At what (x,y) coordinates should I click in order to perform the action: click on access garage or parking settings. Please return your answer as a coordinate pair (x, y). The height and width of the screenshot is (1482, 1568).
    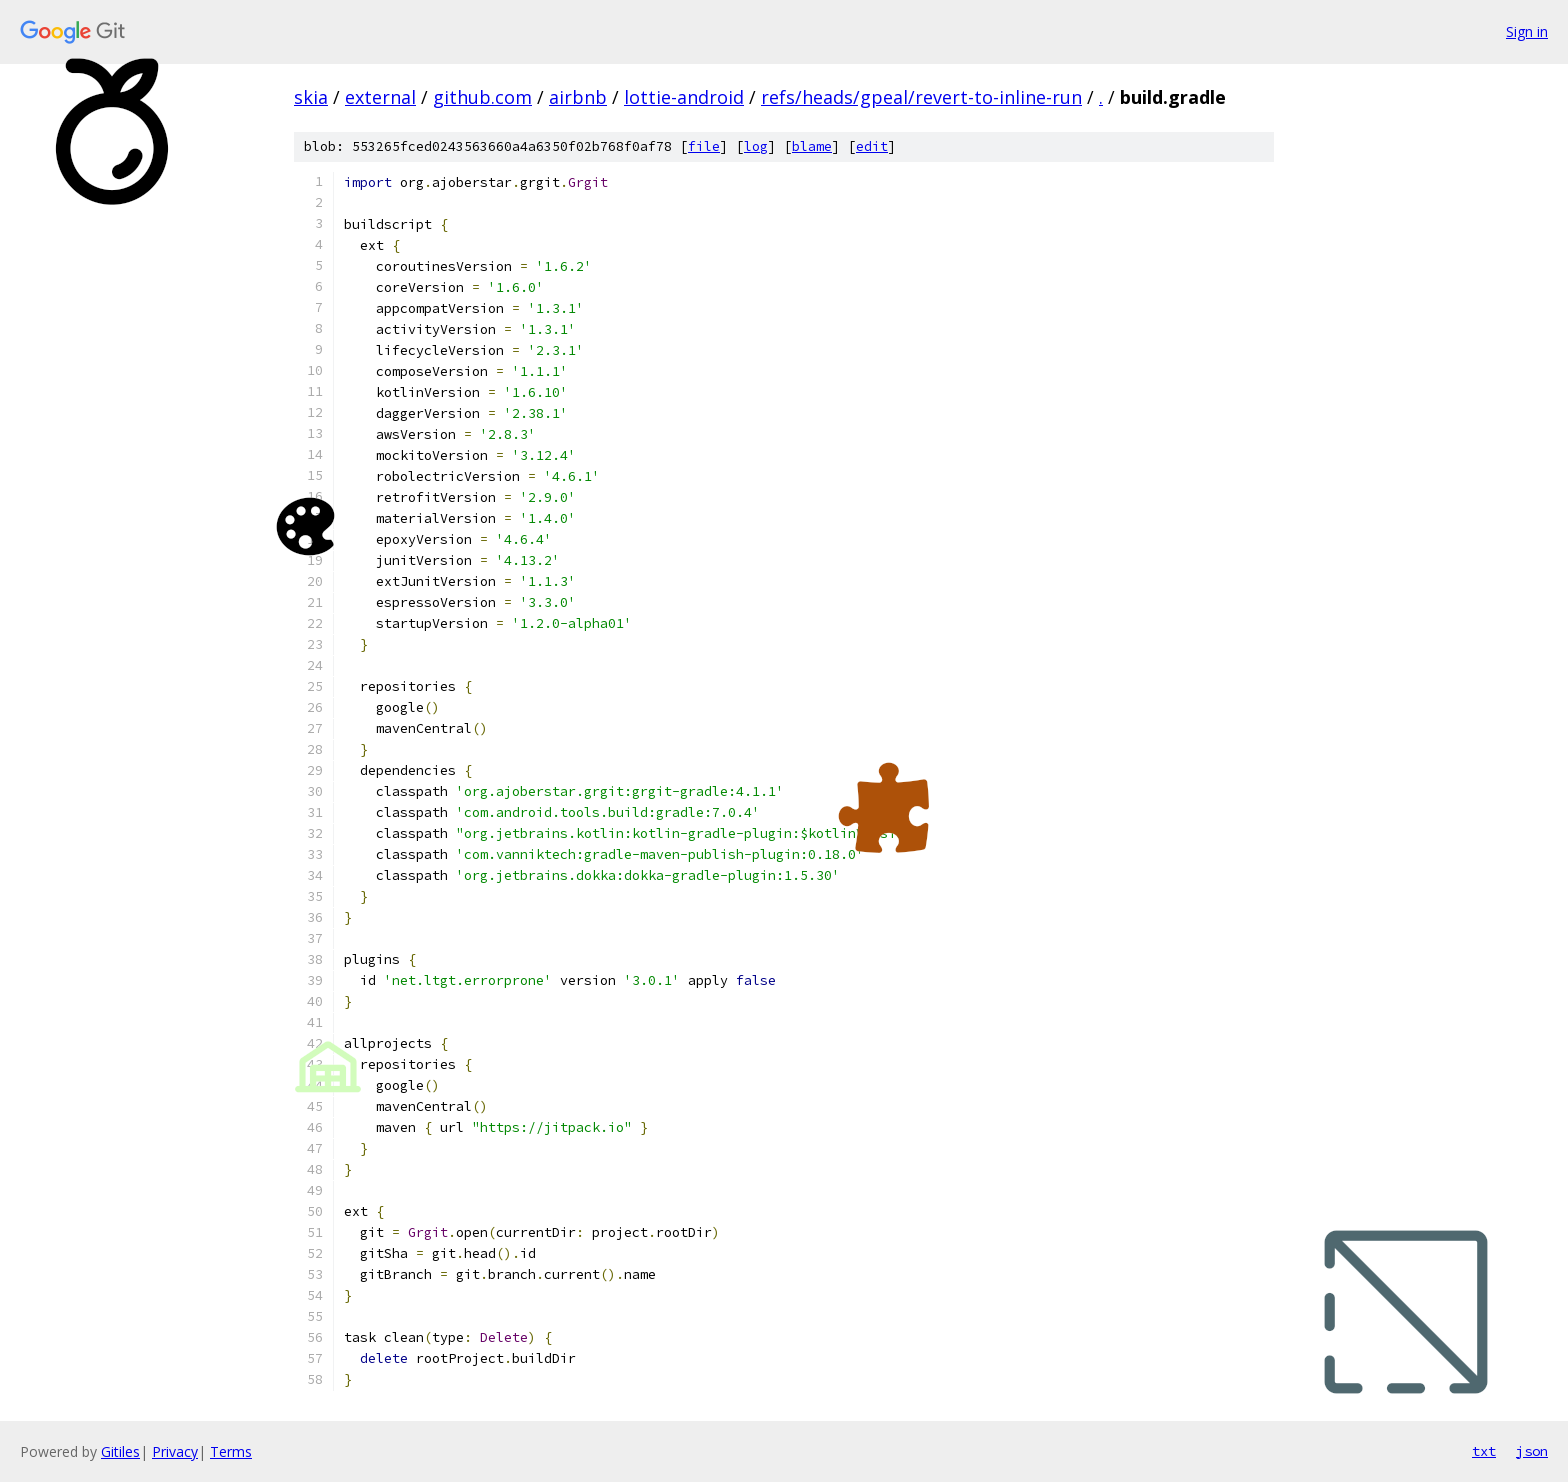
    Looking at the image, I should click on (328, 1070).